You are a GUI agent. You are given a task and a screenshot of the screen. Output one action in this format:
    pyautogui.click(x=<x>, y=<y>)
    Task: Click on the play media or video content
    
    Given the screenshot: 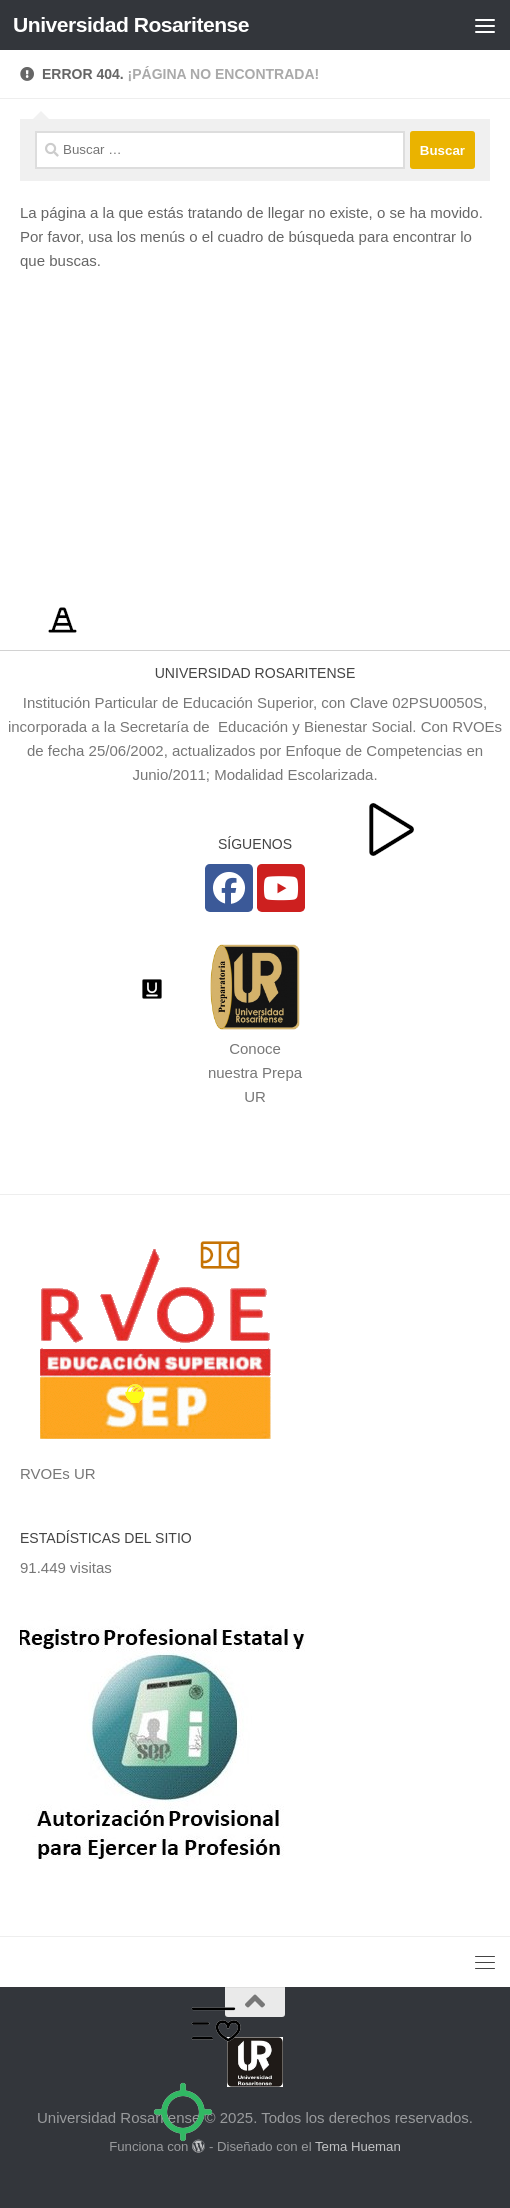 What is the action you would take?
    pyautogui.click(x=385, y=829)
    